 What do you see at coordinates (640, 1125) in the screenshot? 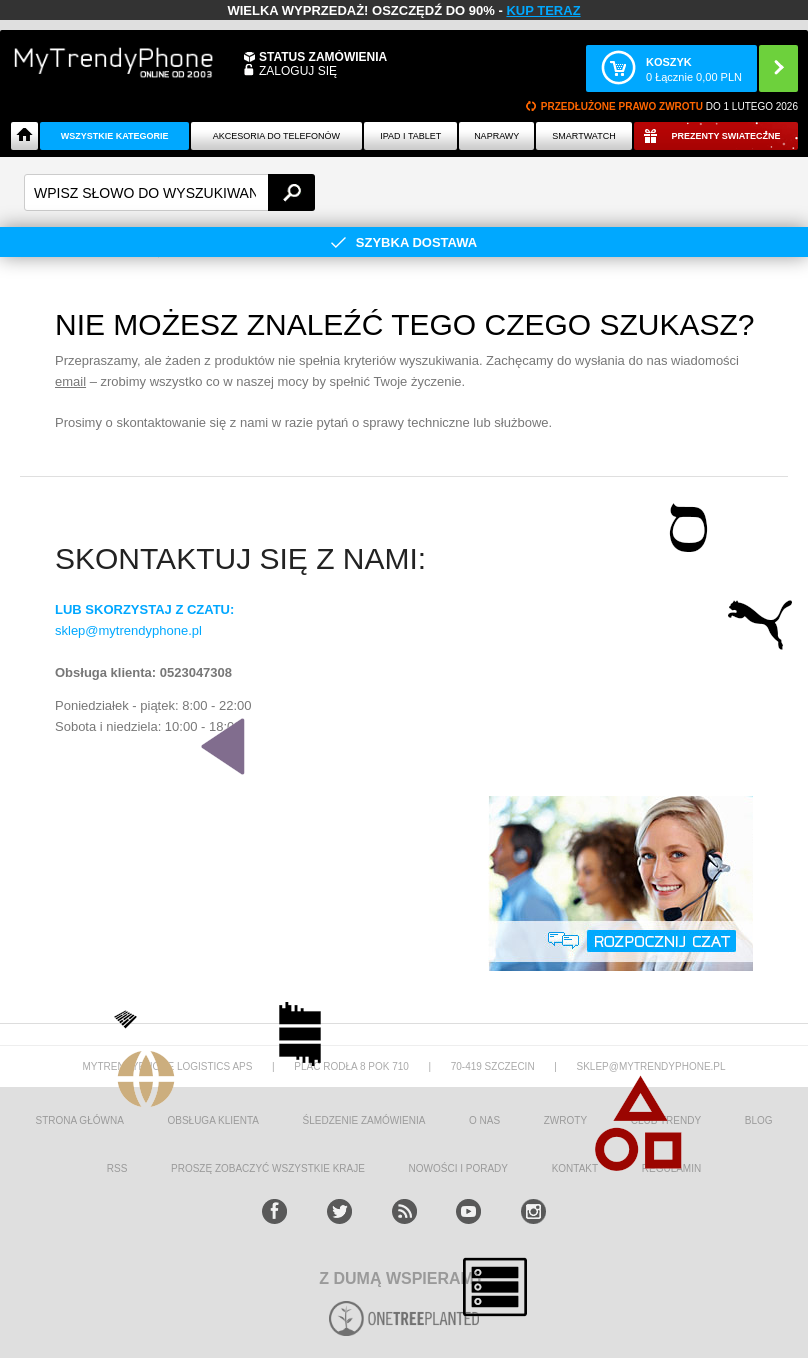
I see `access shape tools and drawing options` at bounding box center [640, 1125].